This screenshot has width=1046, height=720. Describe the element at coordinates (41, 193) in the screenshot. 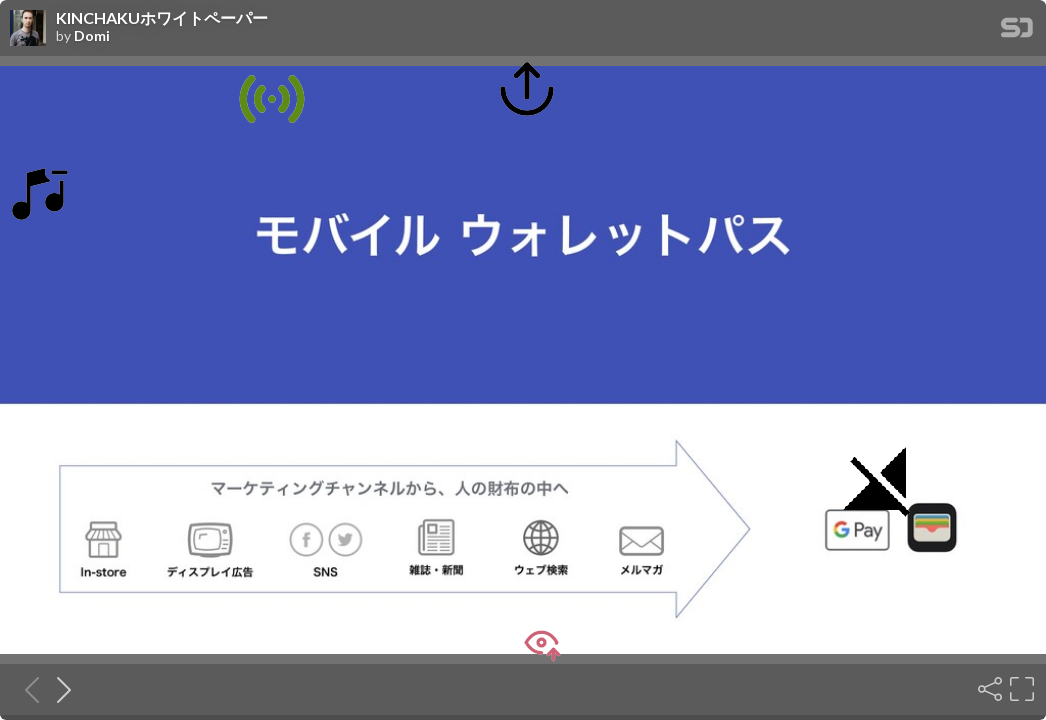

I see `remove a song from playlist` at that location.